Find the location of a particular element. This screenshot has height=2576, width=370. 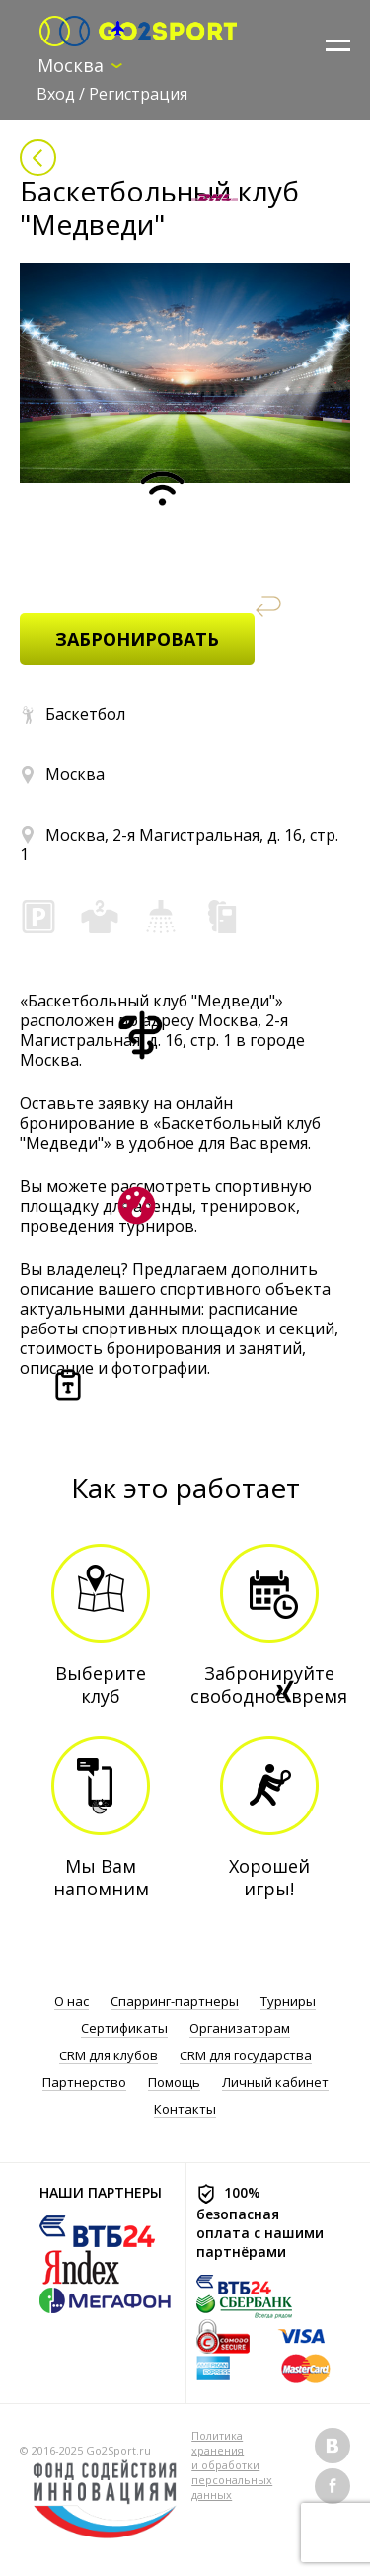

view performance or speed metrics is located at coordinates (136, 1205).